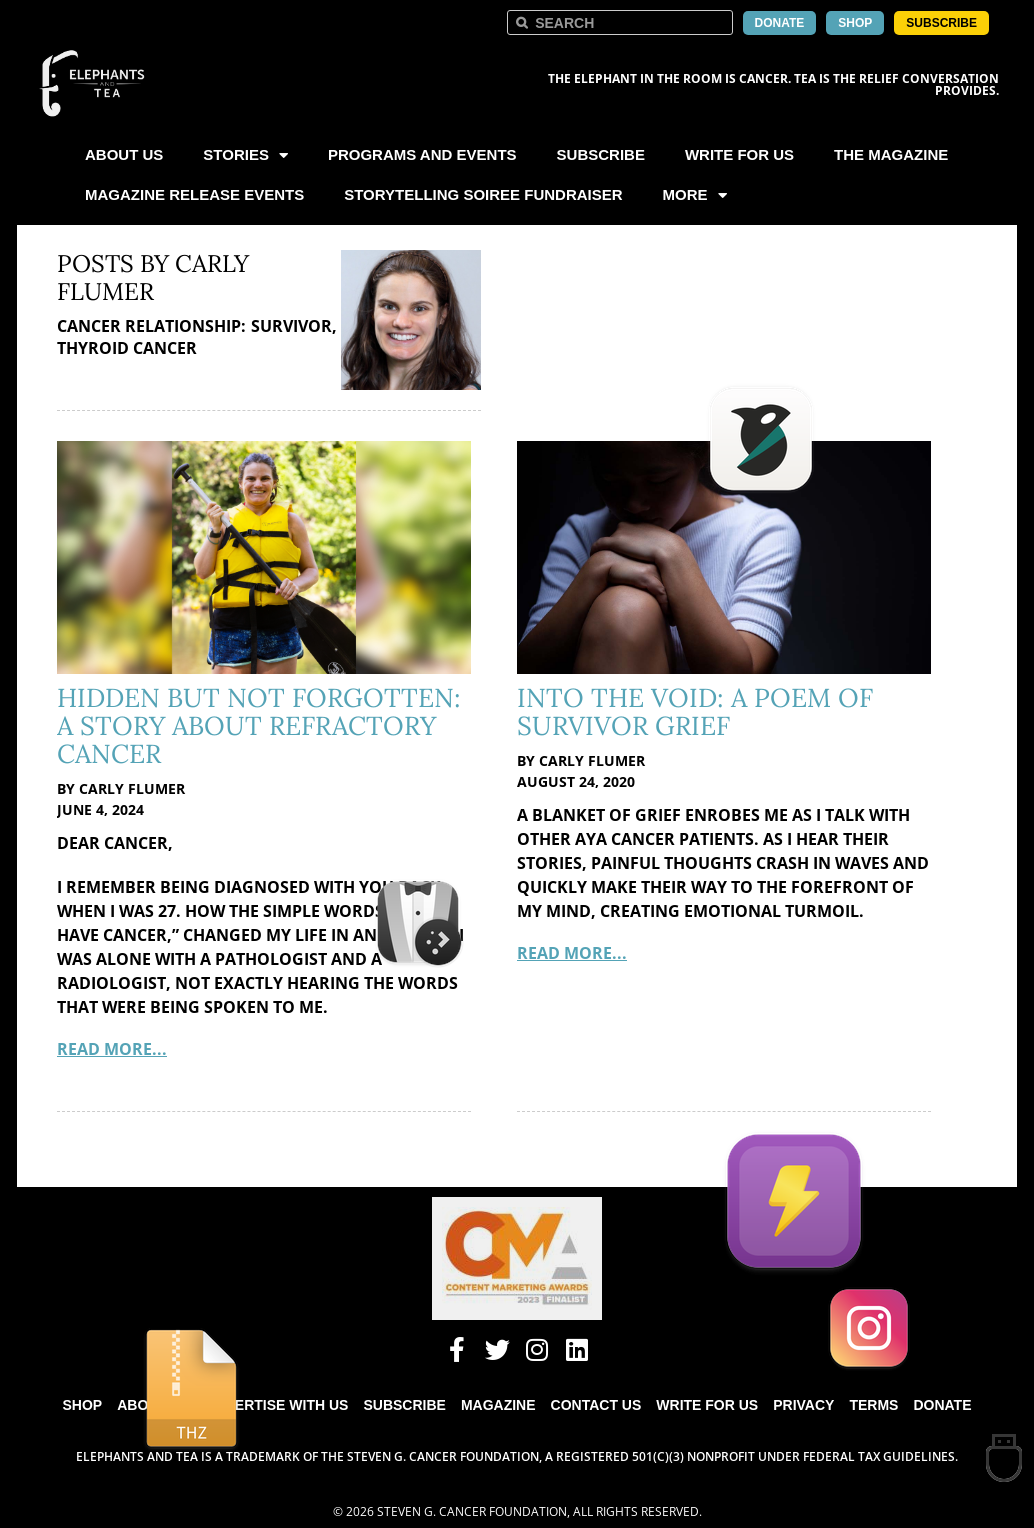 This screenshot has height=1528, width=1034. What do you see at coordinates (418, 922) in the screenshot?
I see `customize plasma desktop theme settings` at bounding box center [418, 922].